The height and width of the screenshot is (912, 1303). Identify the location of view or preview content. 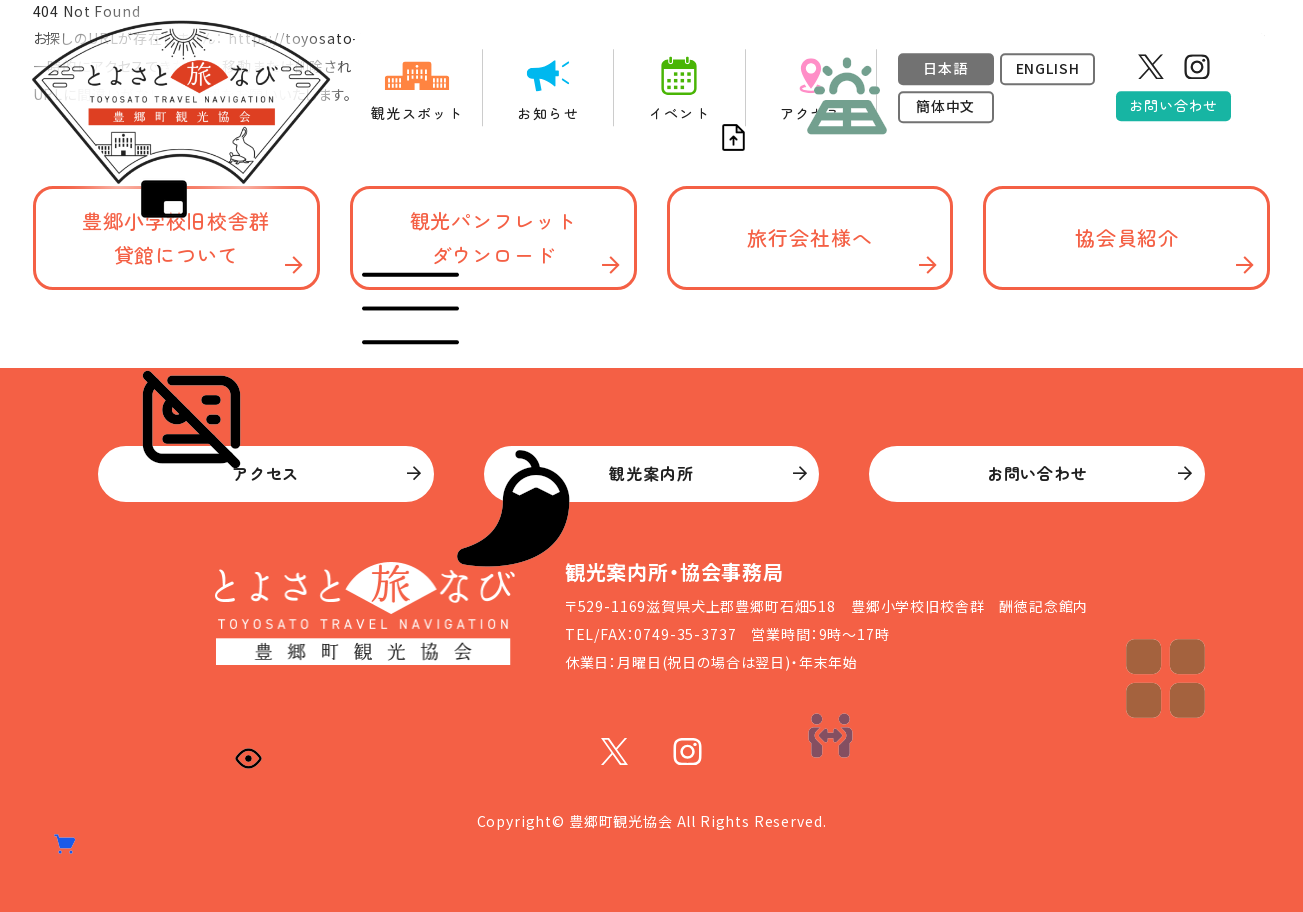
(248, 758).